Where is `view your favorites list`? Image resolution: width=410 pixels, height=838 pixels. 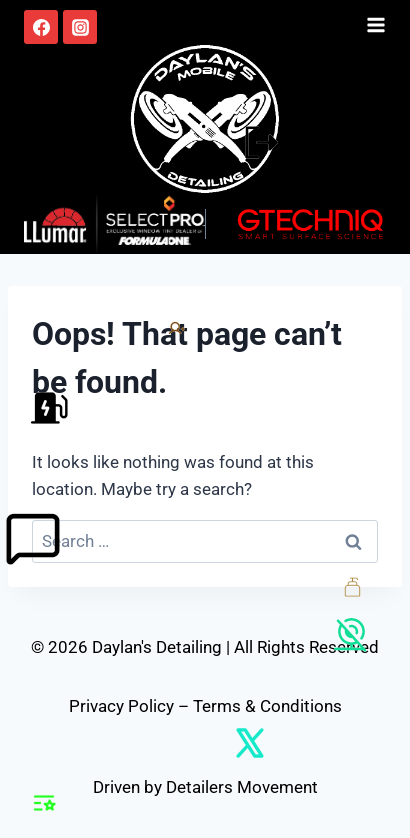
view your favorites list is located at coordinates (44, 803).